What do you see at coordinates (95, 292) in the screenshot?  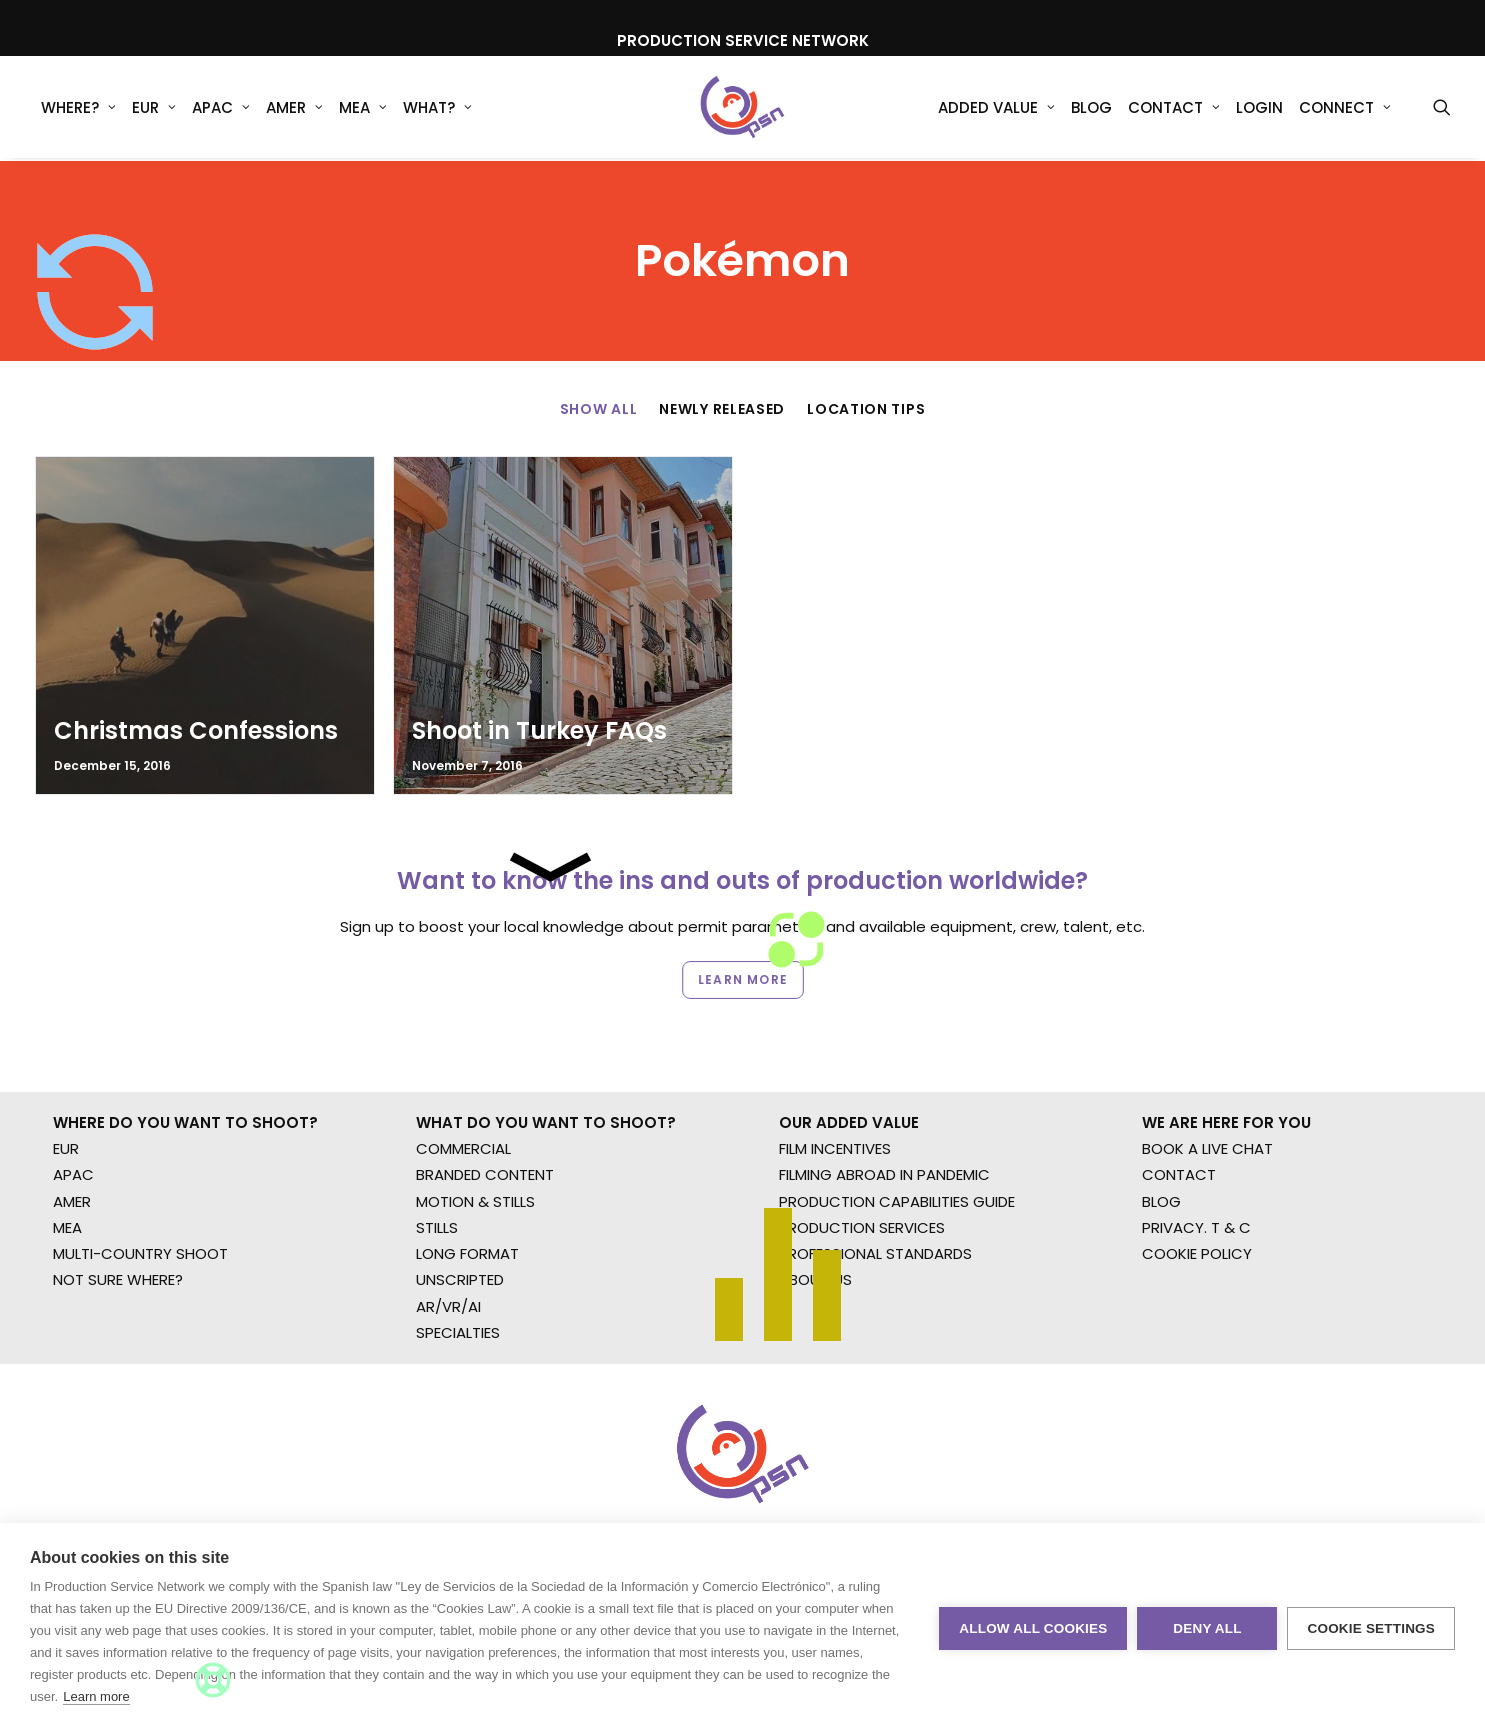 I see `undo or revert to previous state` at bounding box center [95, 292].